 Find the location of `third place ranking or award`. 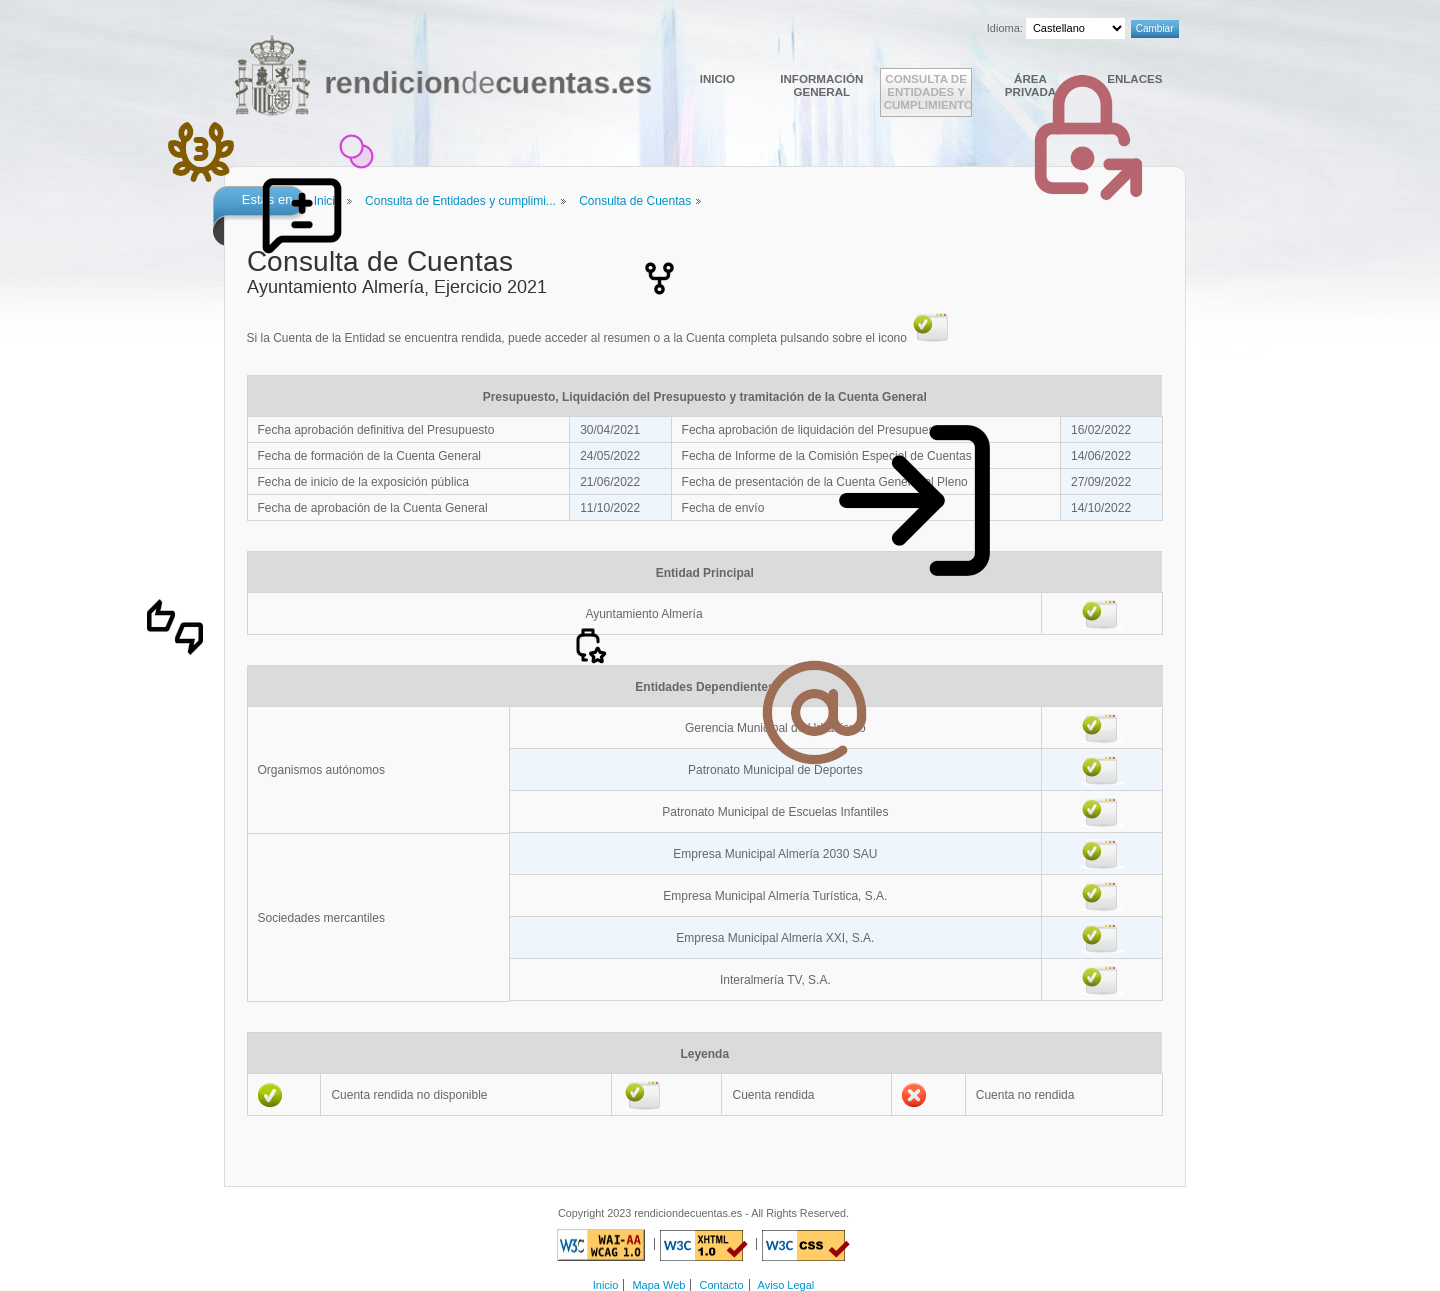

third place ranking or award is located at coordinates (201, 152).